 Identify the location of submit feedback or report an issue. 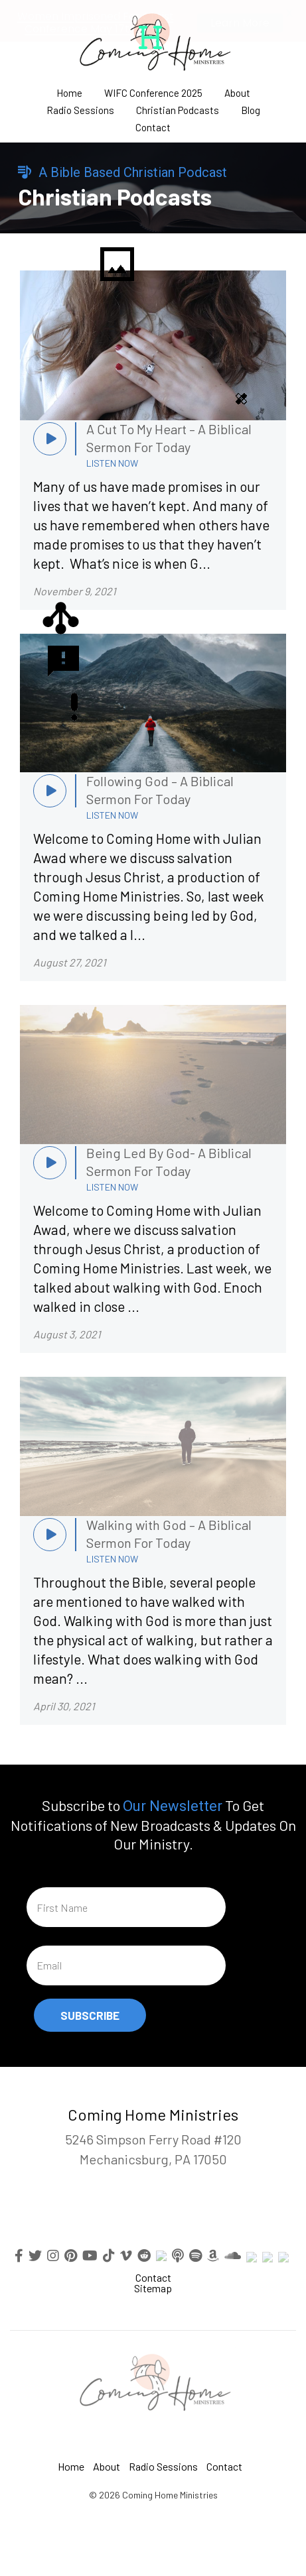
(63, 661).